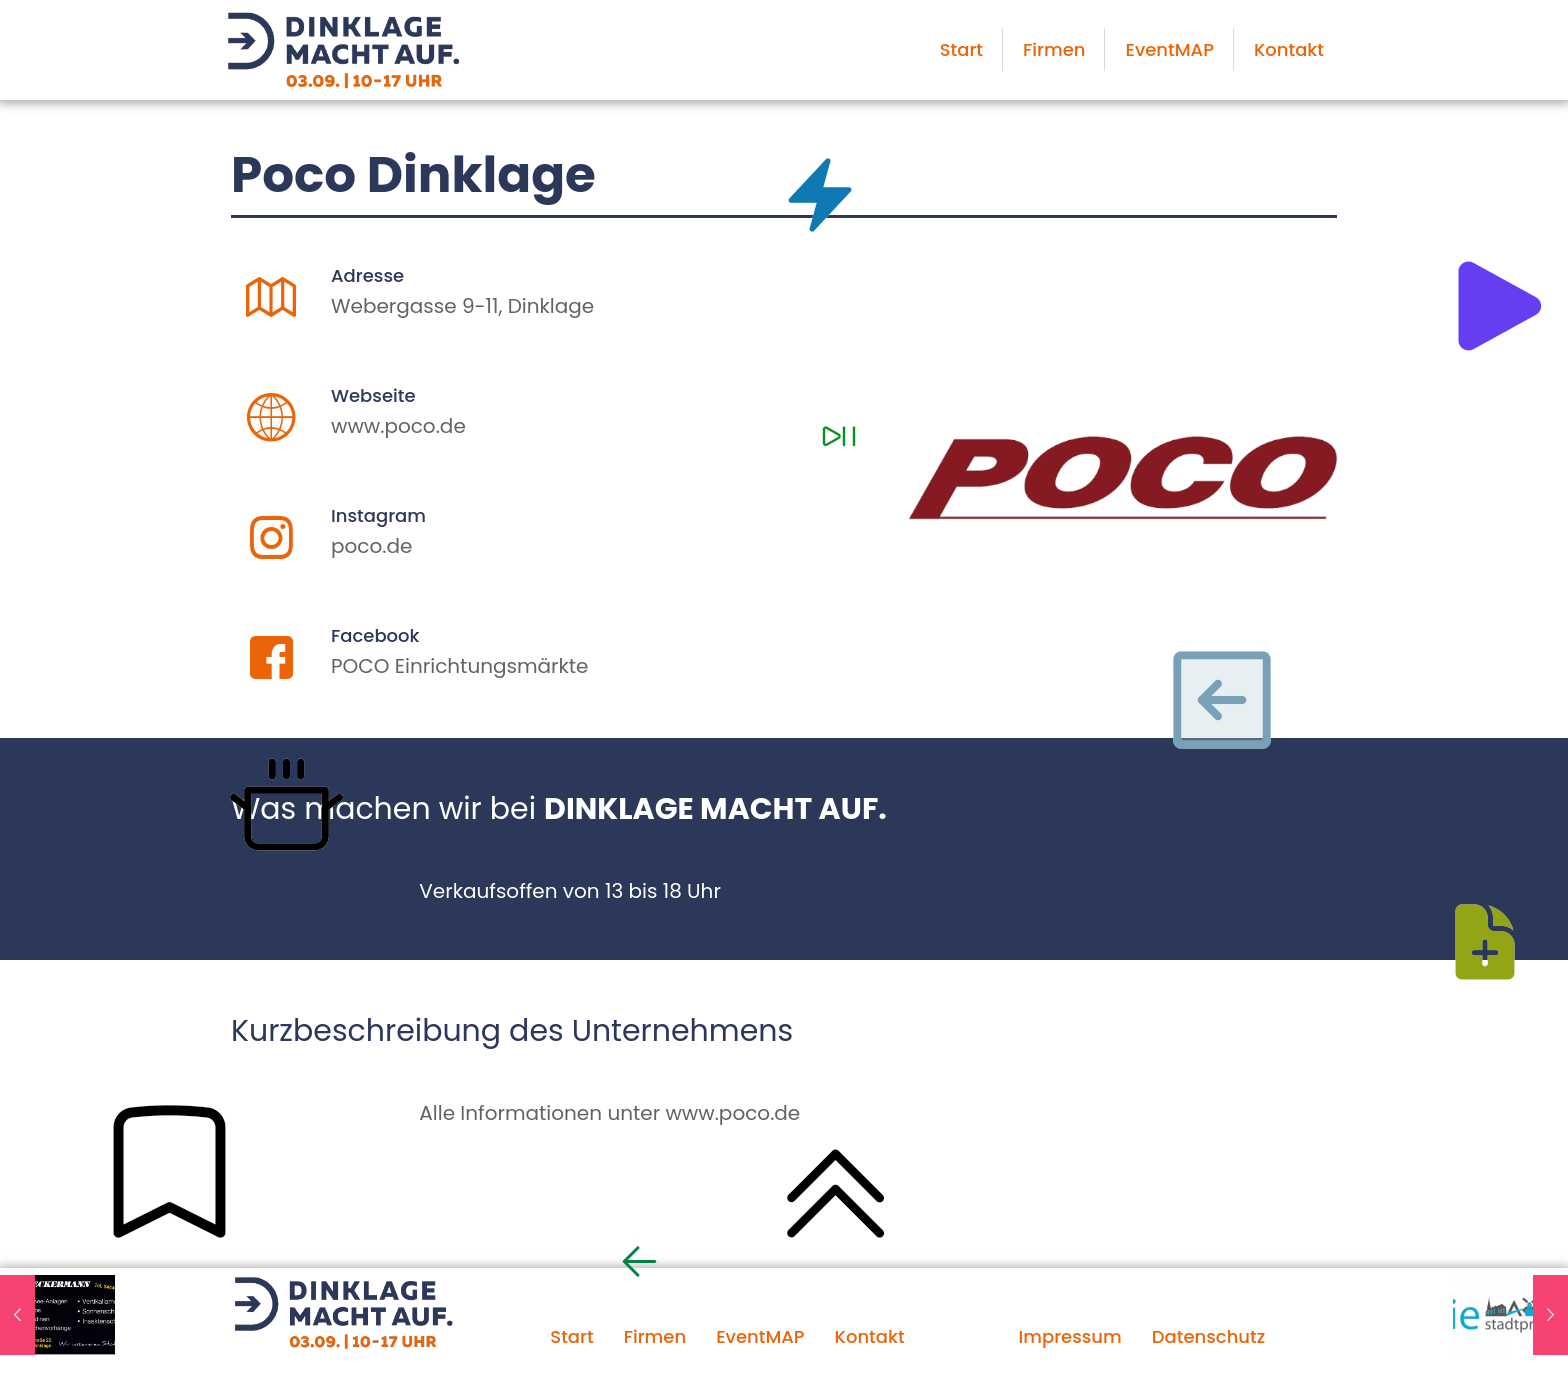  I want to click on indicates flash or lightning mode is enabled, so click(820, 195).